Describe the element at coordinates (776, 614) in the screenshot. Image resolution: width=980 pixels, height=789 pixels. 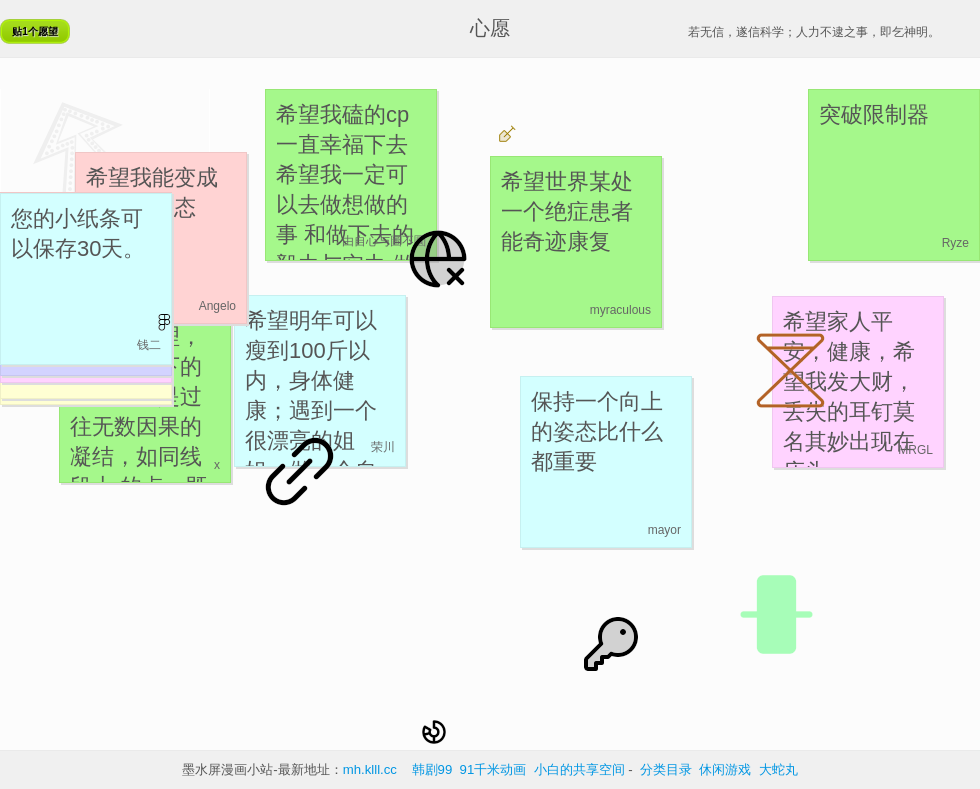
I see `align object to vertical center` at that location.